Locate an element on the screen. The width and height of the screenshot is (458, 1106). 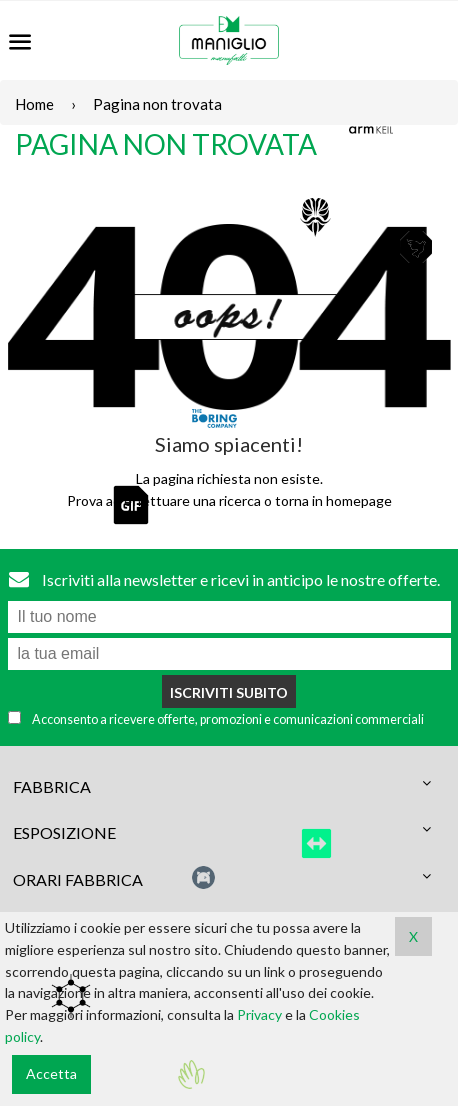
arm keil brand logo is located at coordinates (371, 130).